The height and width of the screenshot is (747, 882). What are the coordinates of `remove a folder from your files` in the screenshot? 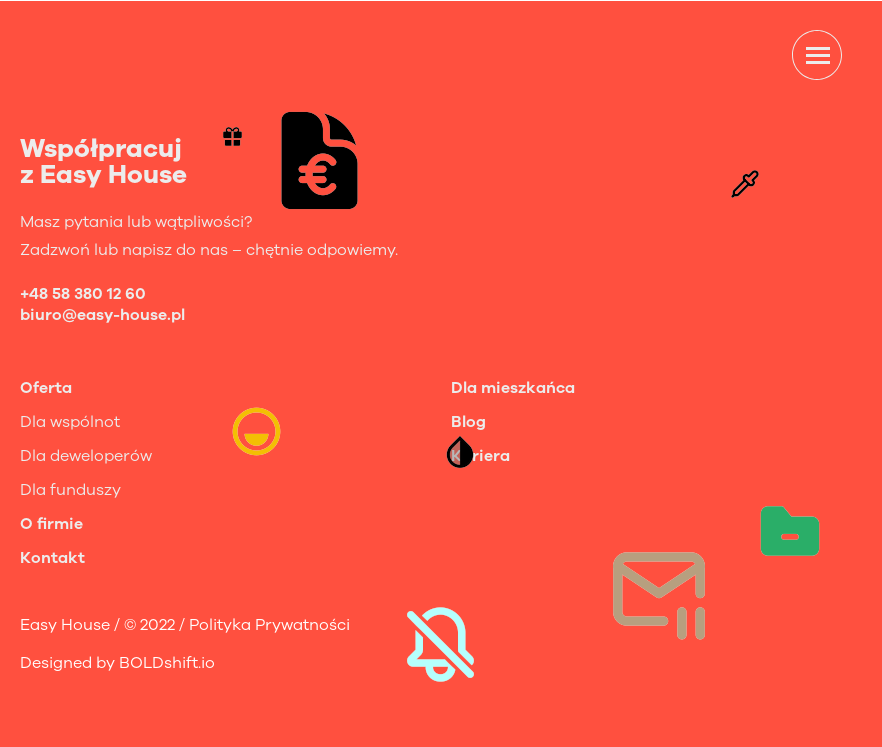 It's located at (790, 531).